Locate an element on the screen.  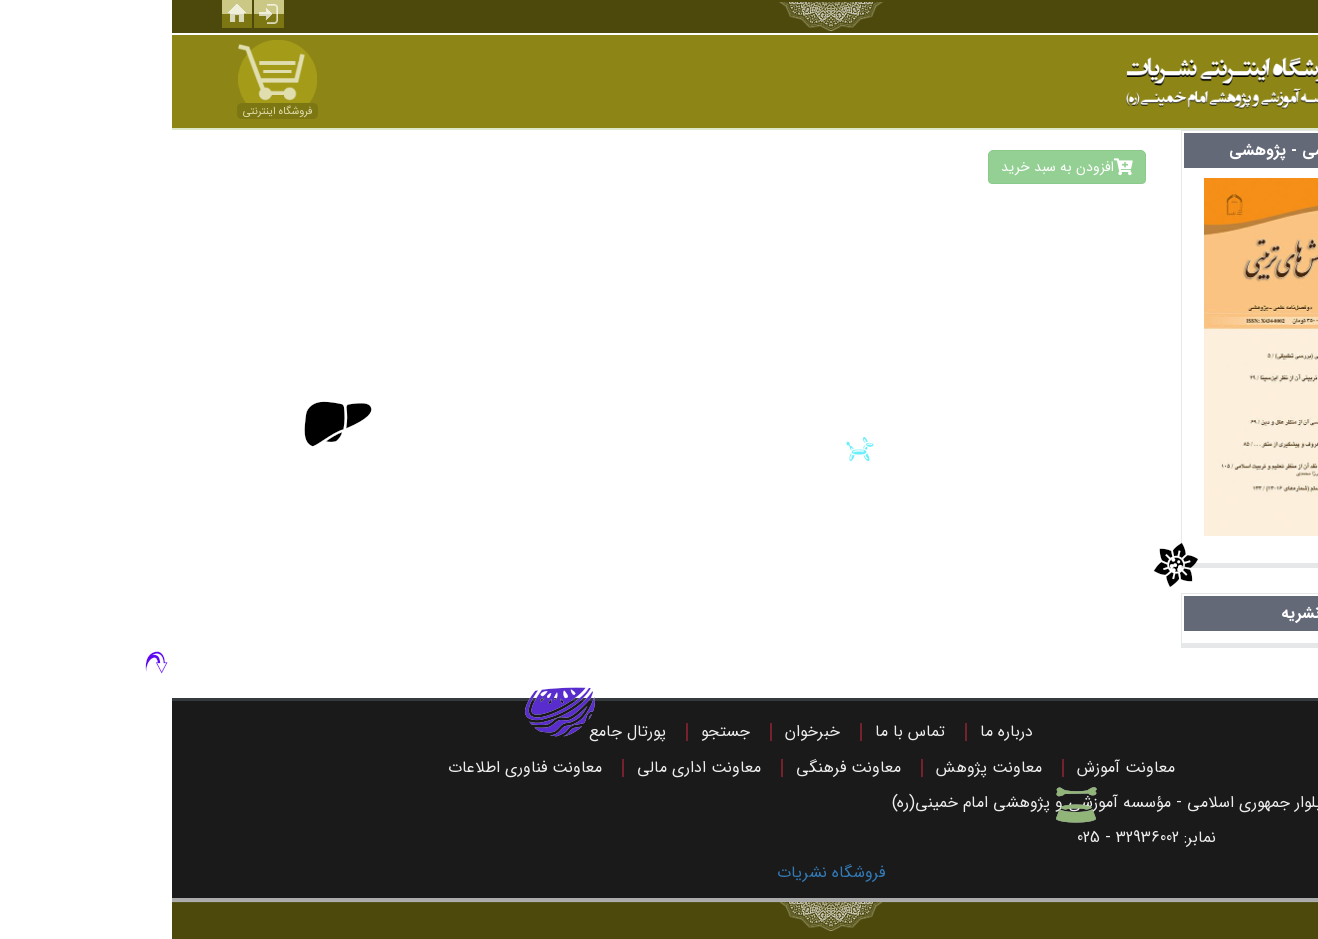
decorative flower element for game UI is located at coordinates (1176, 565).